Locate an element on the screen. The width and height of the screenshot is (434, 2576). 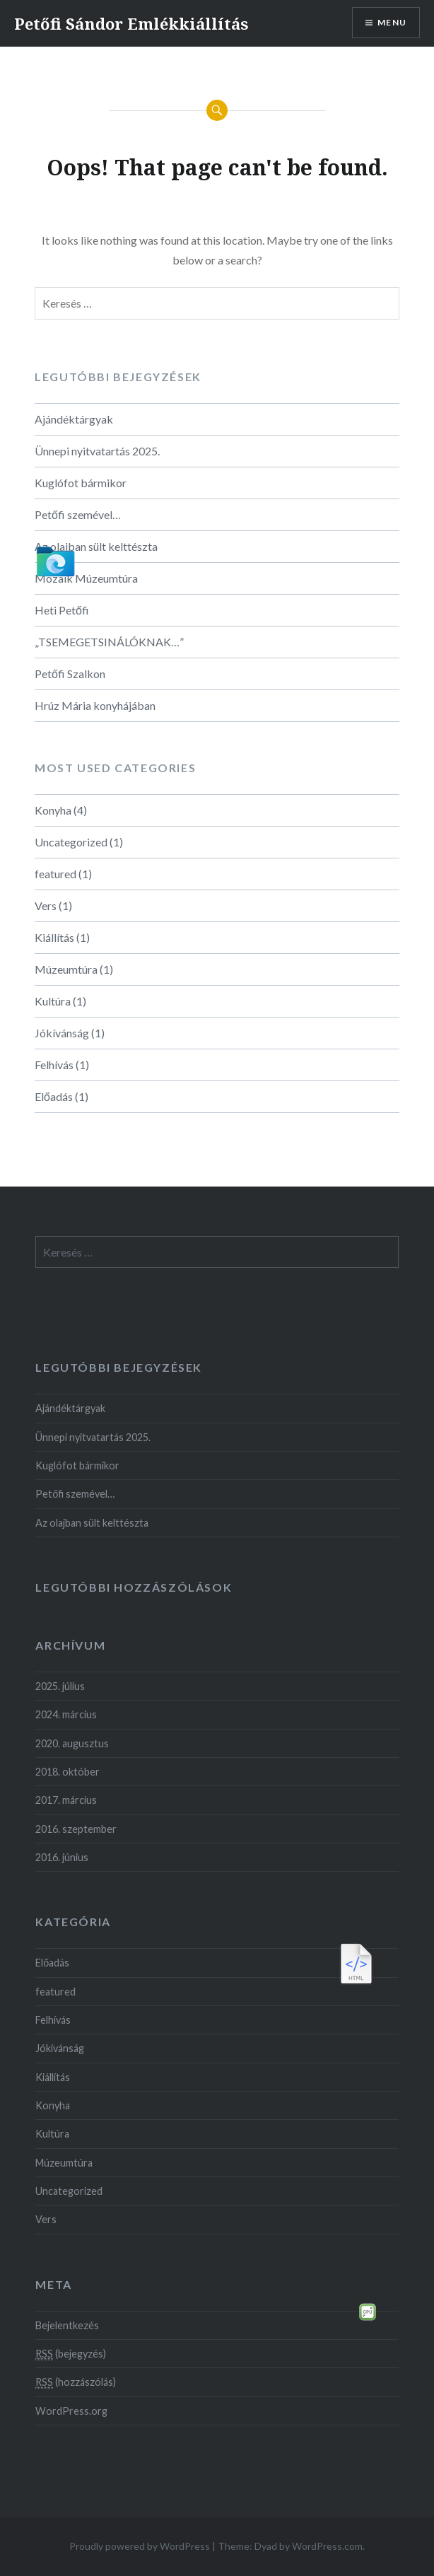
an HTML document or webpage file is located at coordinates (356, 1964).